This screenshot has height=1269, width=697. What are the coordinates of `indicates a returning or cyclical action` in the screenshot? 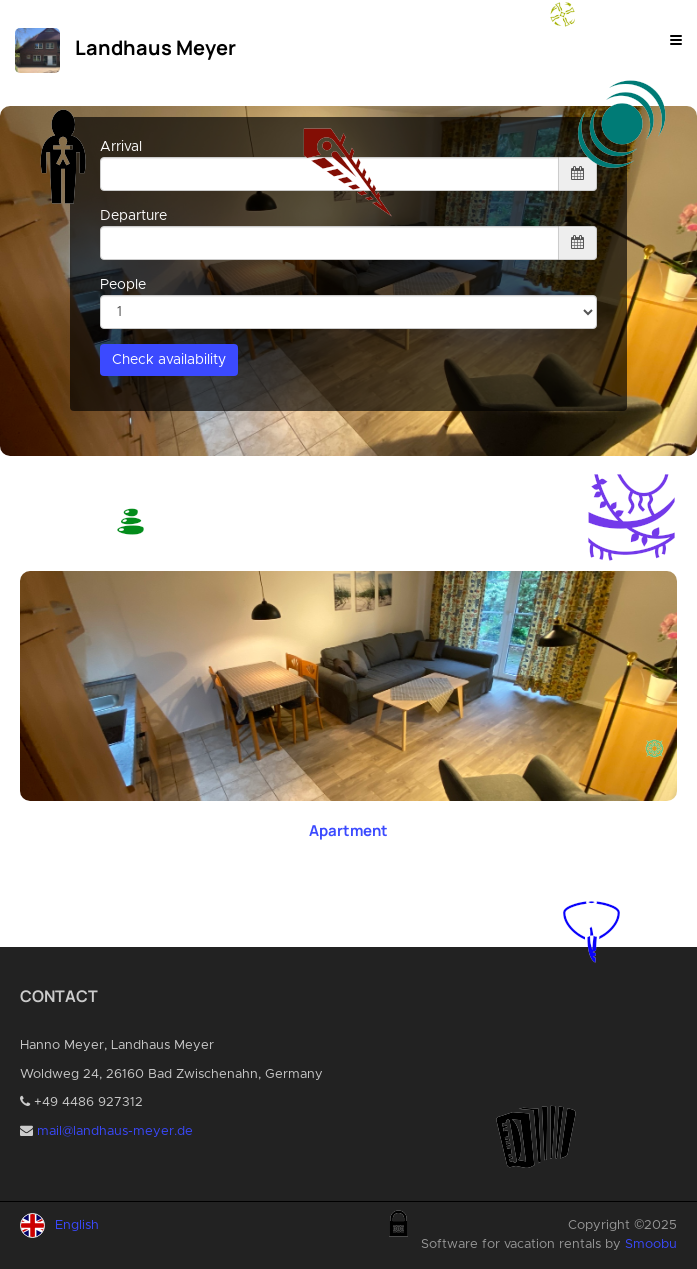 It's located at (562, 14).